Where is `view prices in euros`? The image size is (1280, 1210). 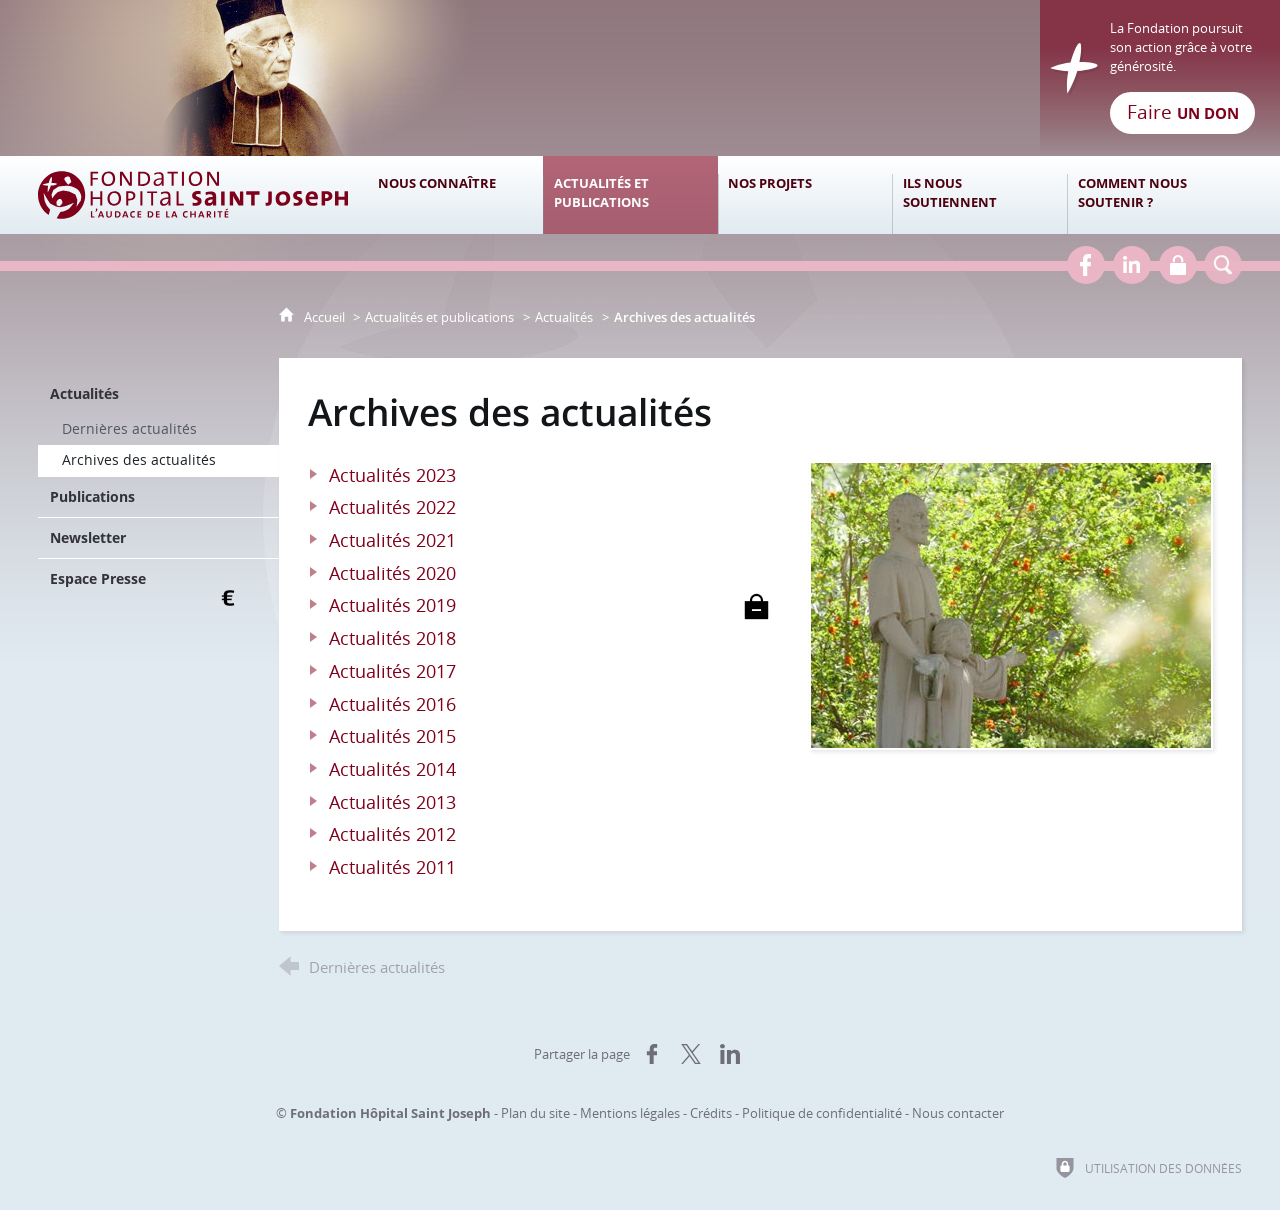
view prices in euros is located at coordinates (228, 598).